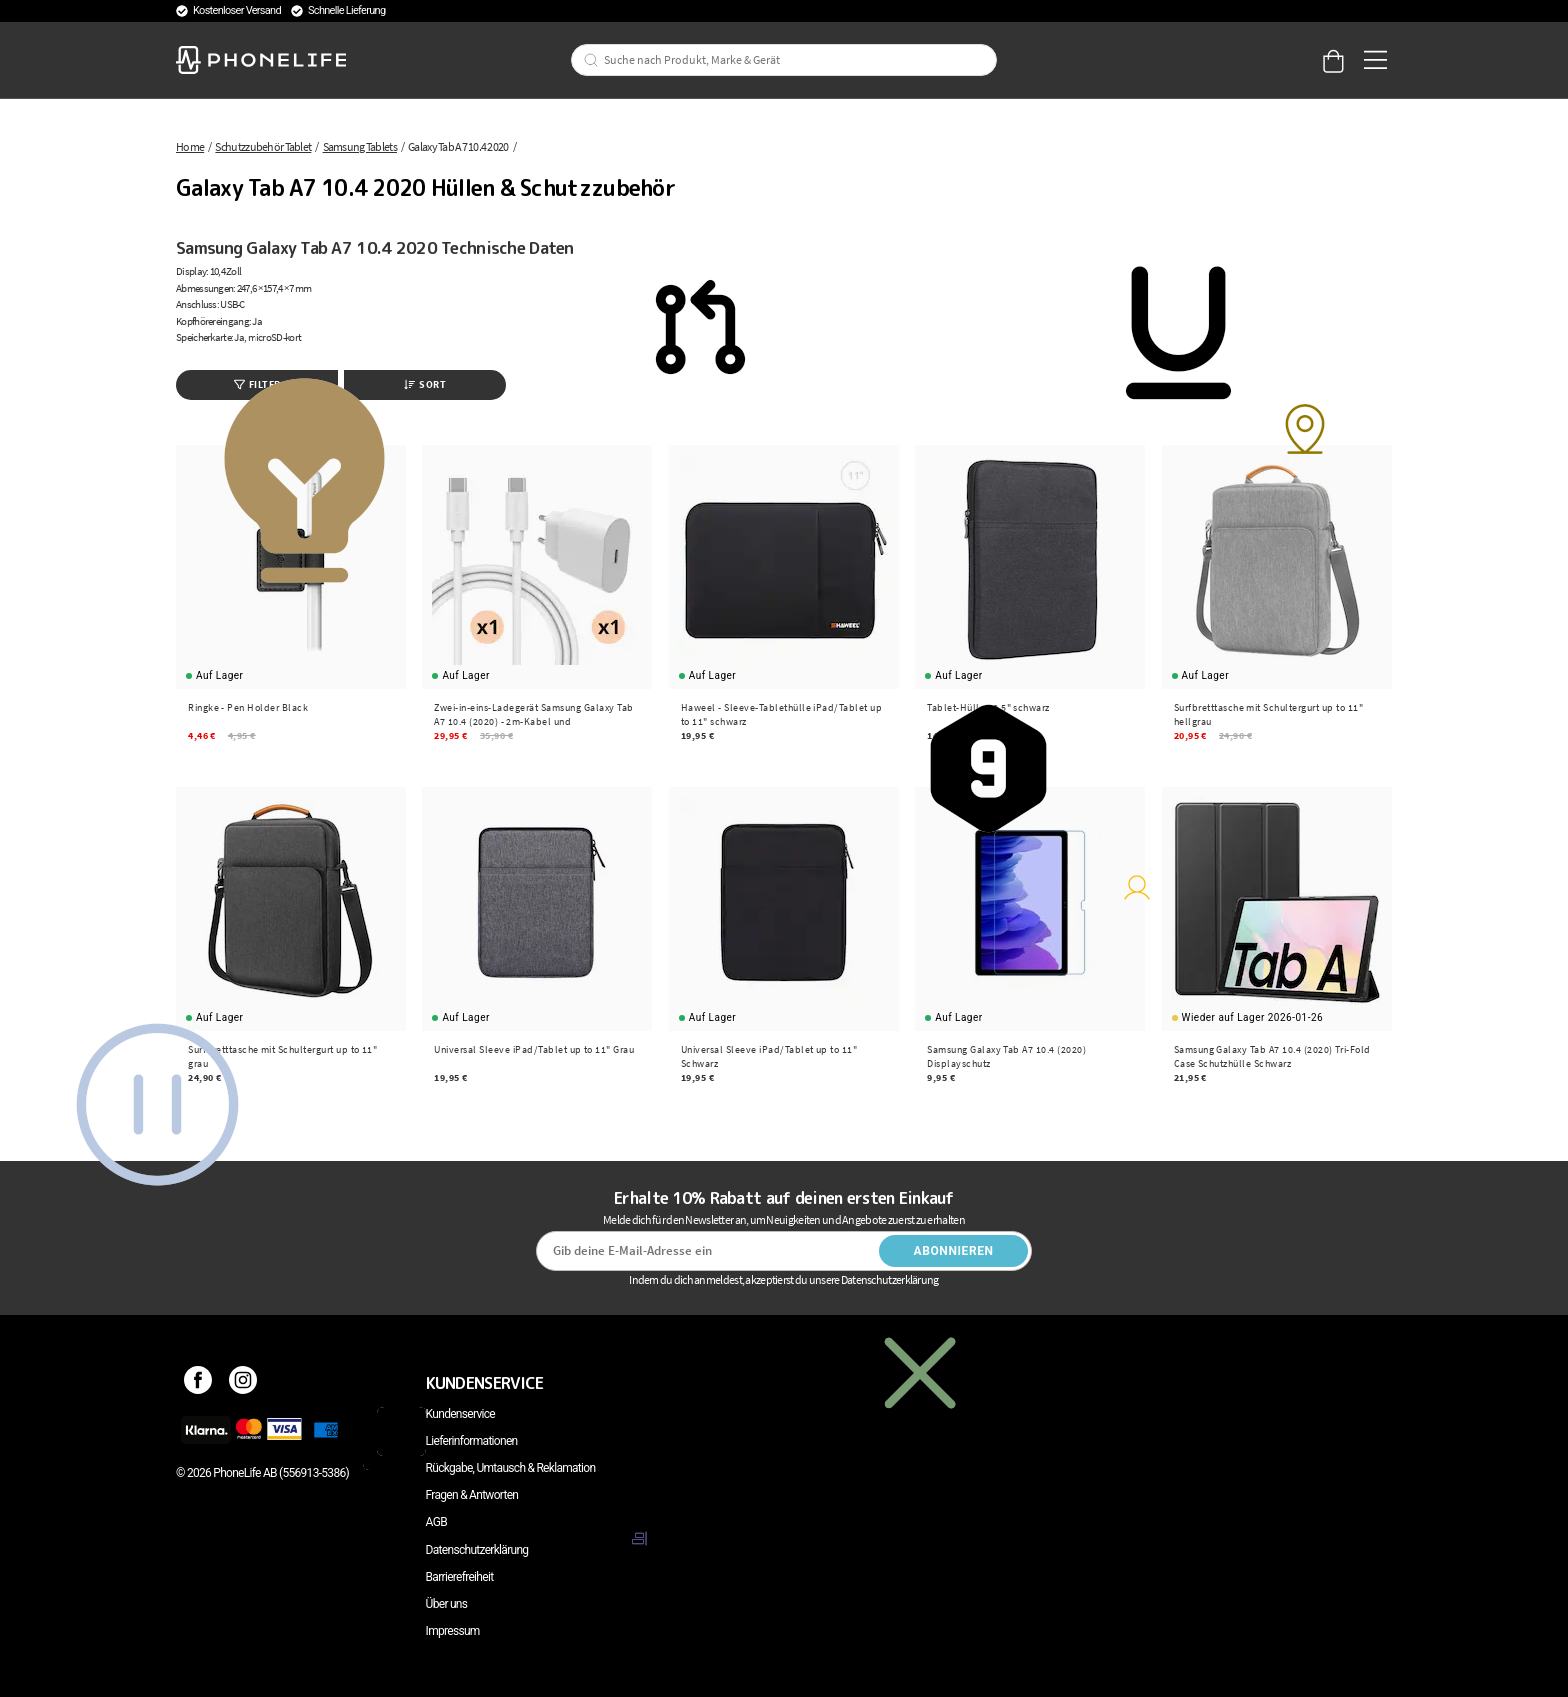 Image resolution: width=1568 pixels, height=1697 pixels. What do you see at coordinates (1178, 324) in the screenshot?
I see `apply underline formatting to selected text` at bounding box center [1178, 324].